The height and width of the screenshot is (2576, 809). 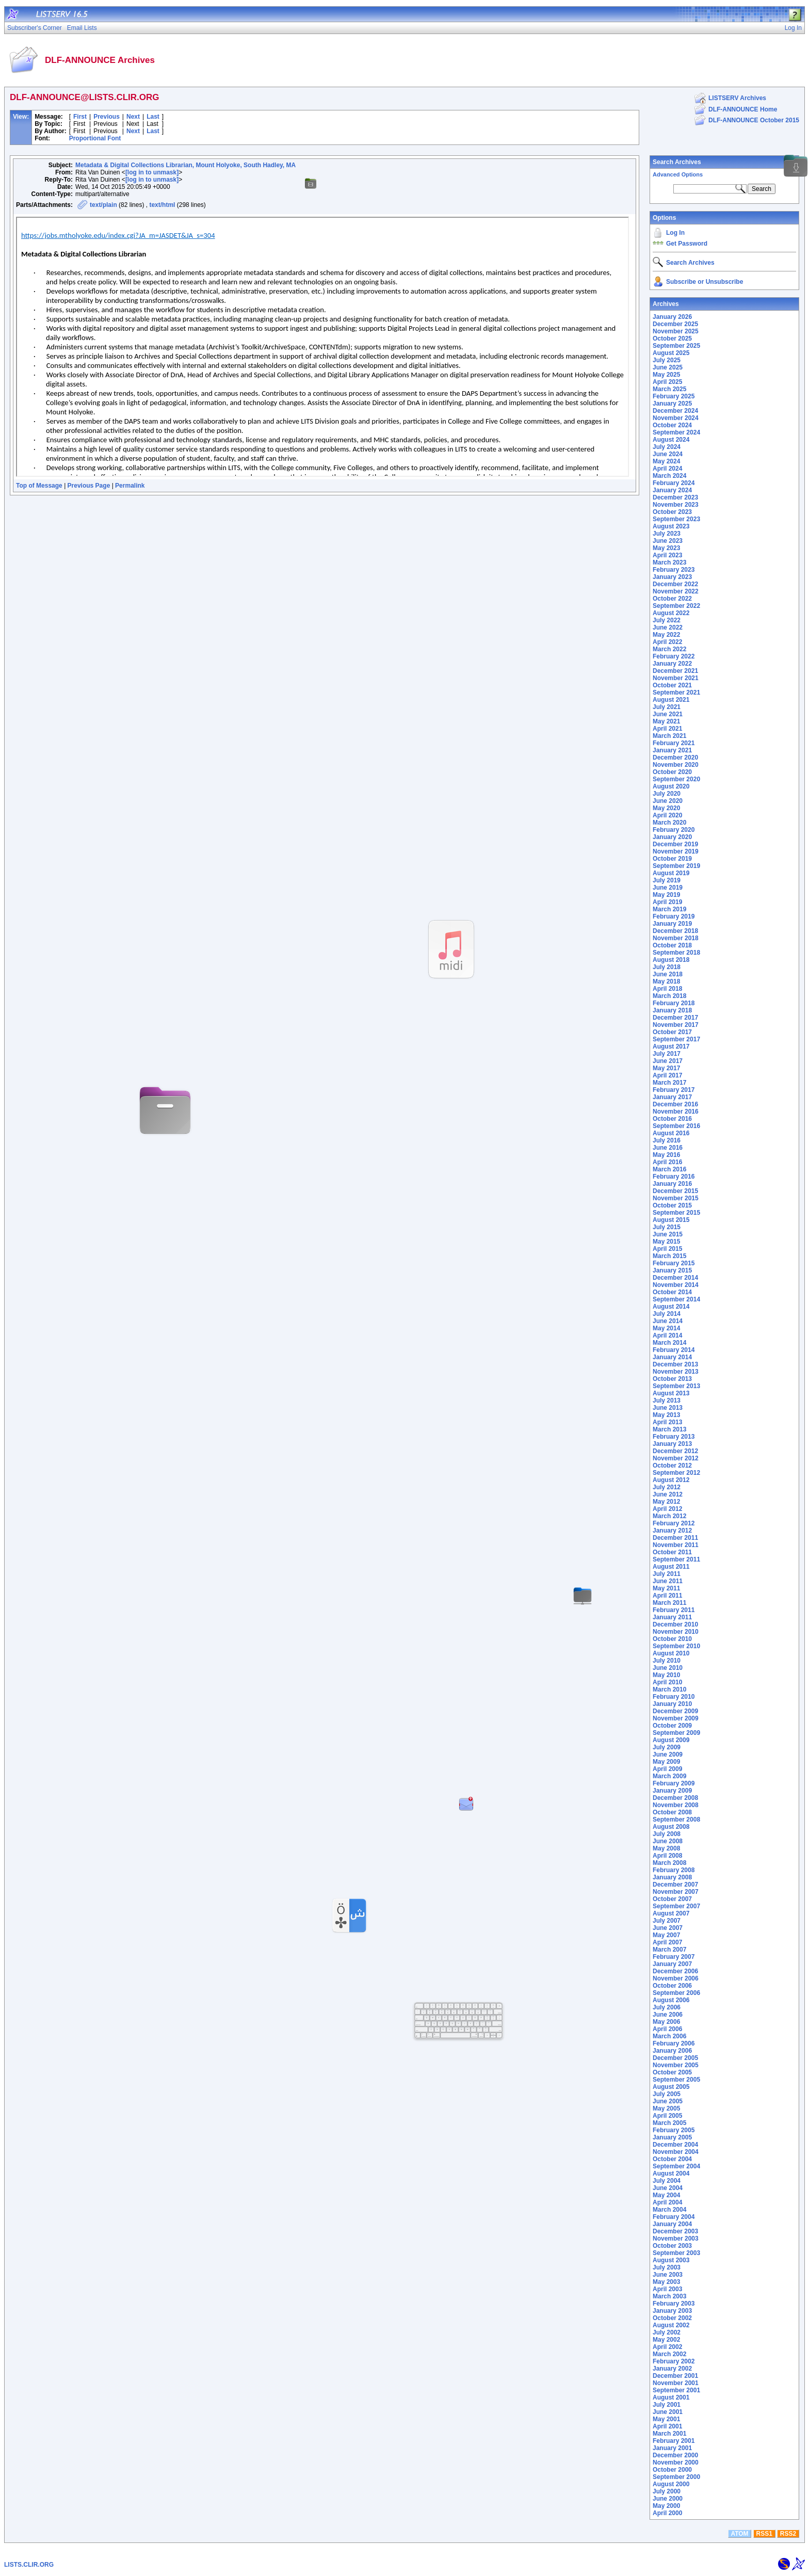 What do you see at coordinates (458, 2020) in the screenshot?
I see `connect a bluetooth keyboard` at bounding box center [458, 2020].